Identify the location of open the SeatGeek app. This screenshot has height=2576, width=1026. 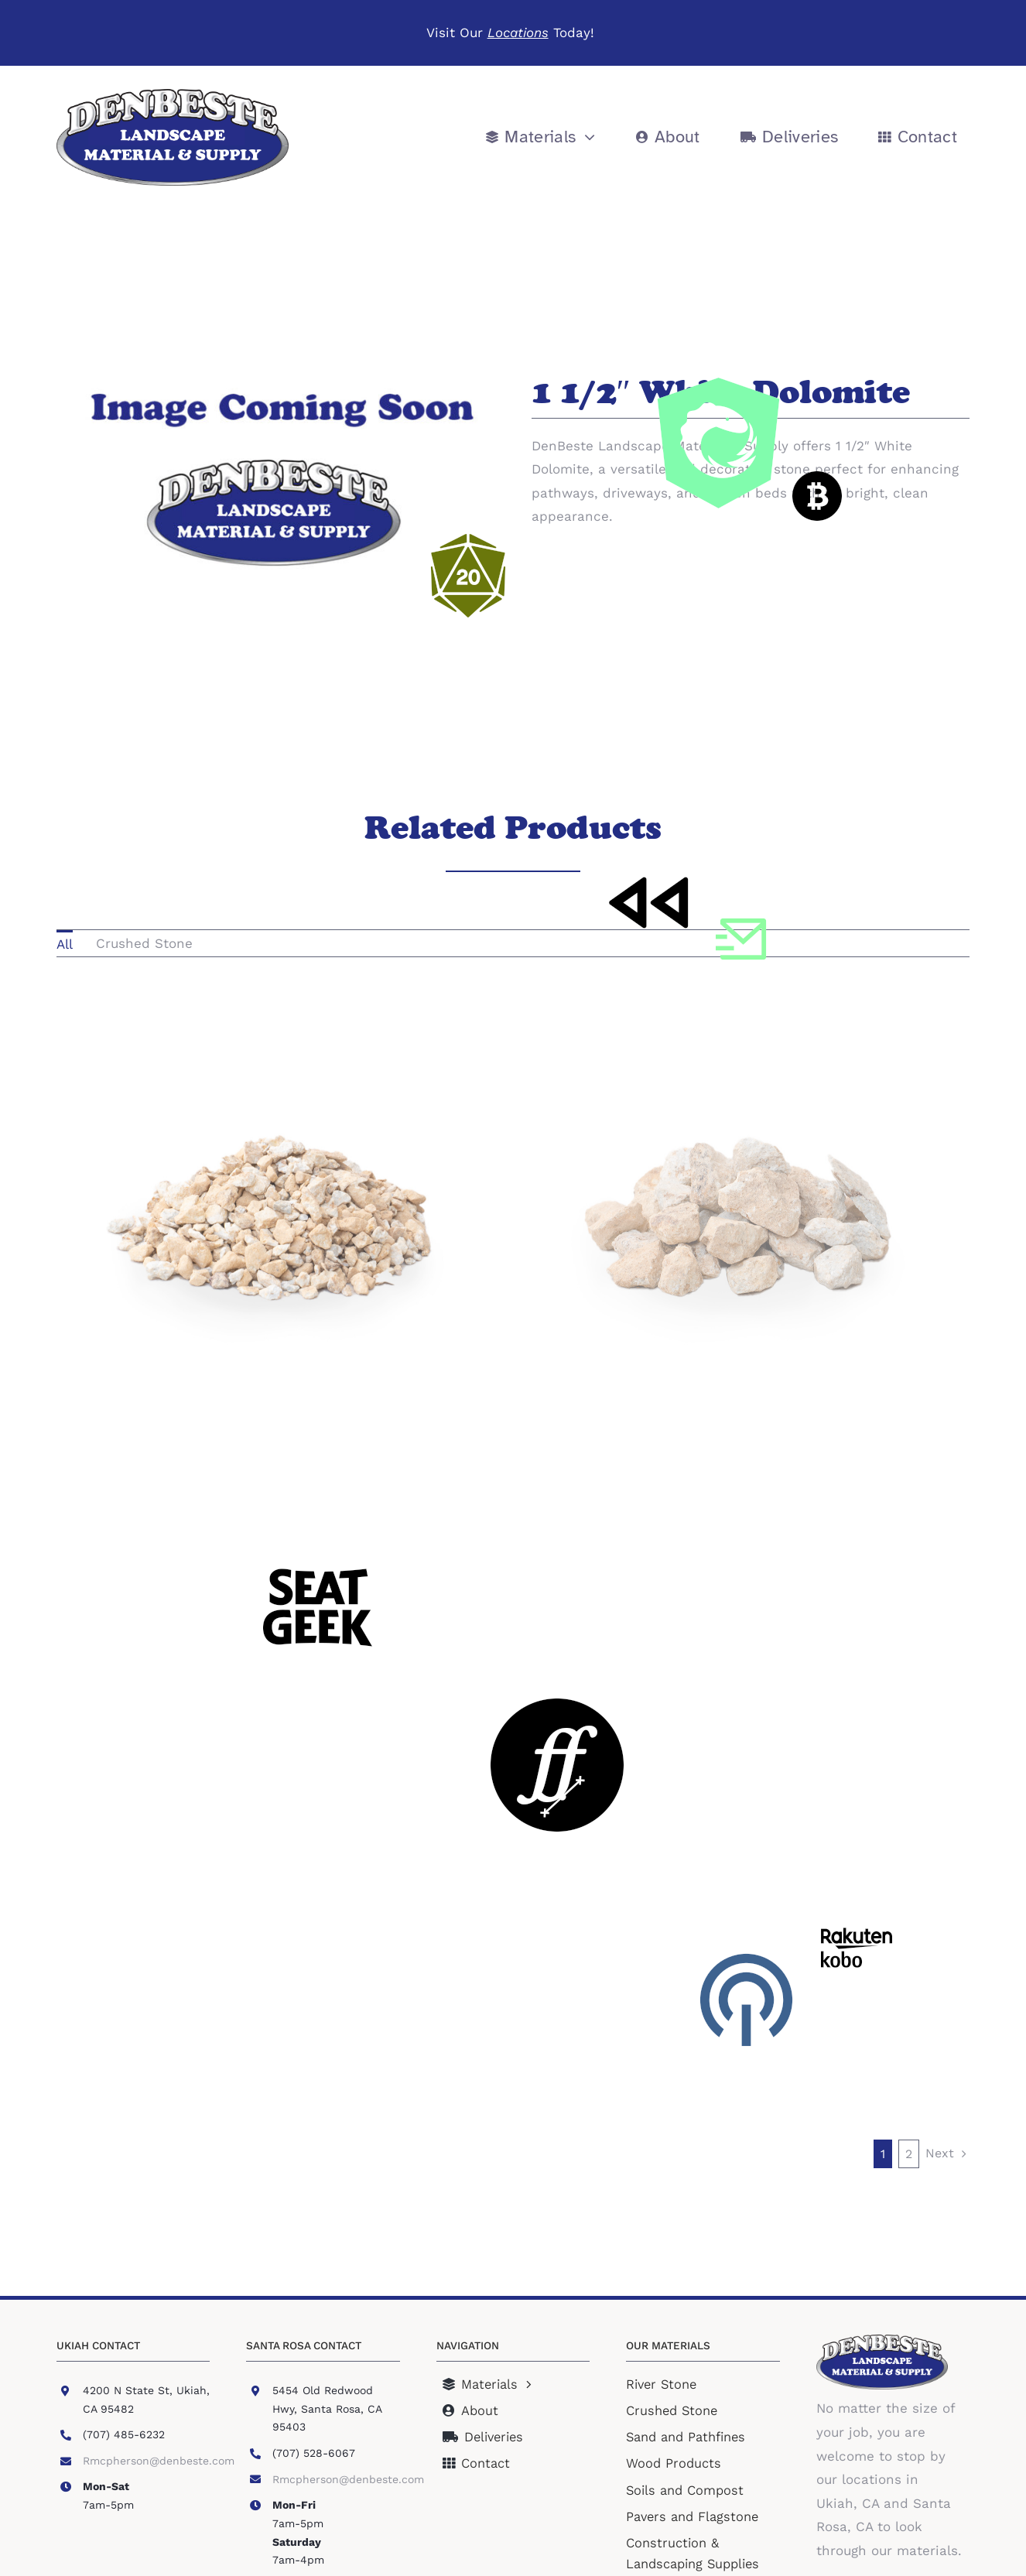
(317, 1607).